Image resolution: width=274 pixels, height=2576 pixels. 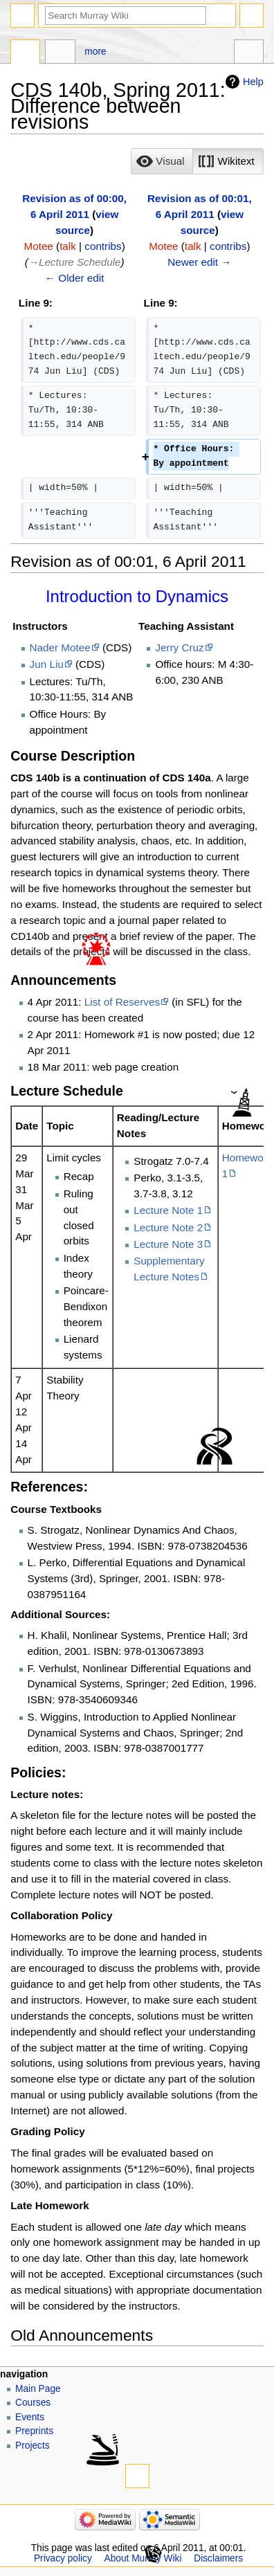 I want to click on indicates danger or hazard warning, so click(x=102, y=2449).